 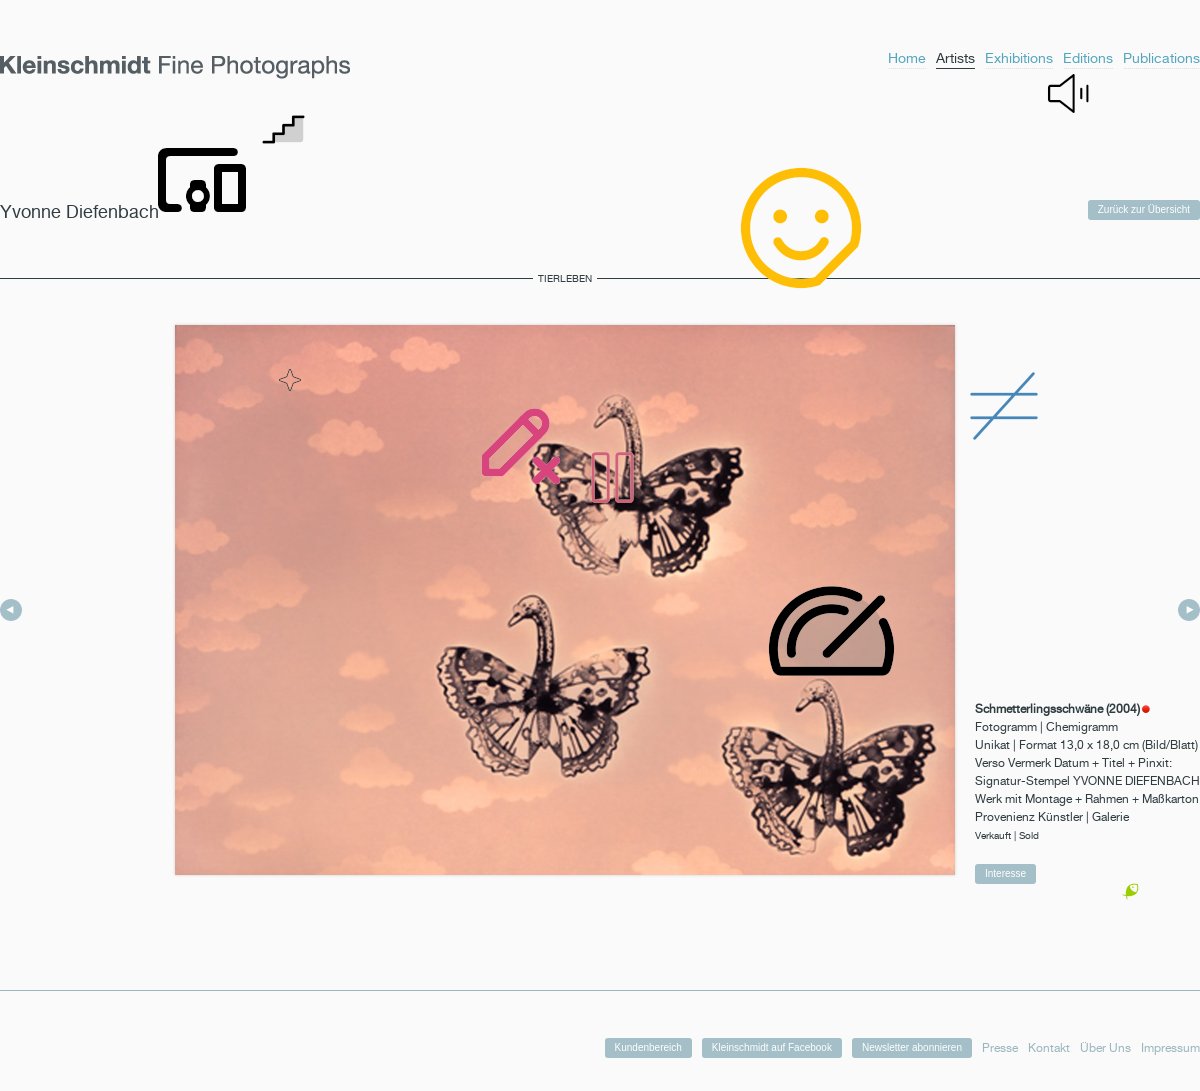 I want to click on view speed or performance metrics, so click(x=831, y=635).